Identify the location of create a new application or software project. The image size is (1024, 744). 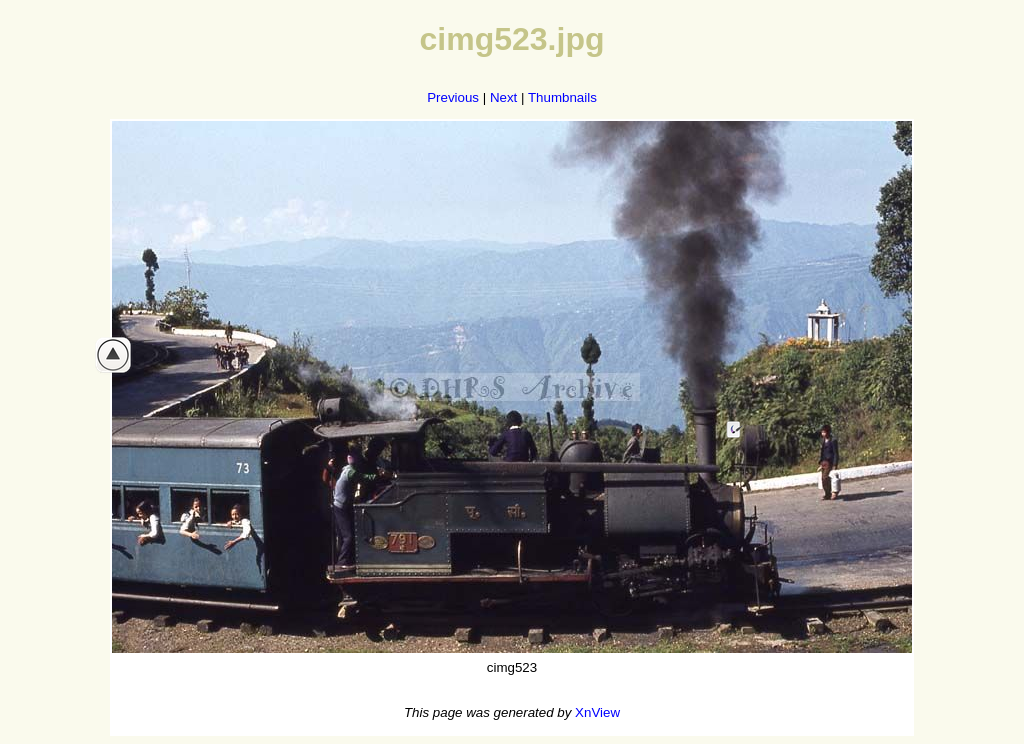
(734, 429).